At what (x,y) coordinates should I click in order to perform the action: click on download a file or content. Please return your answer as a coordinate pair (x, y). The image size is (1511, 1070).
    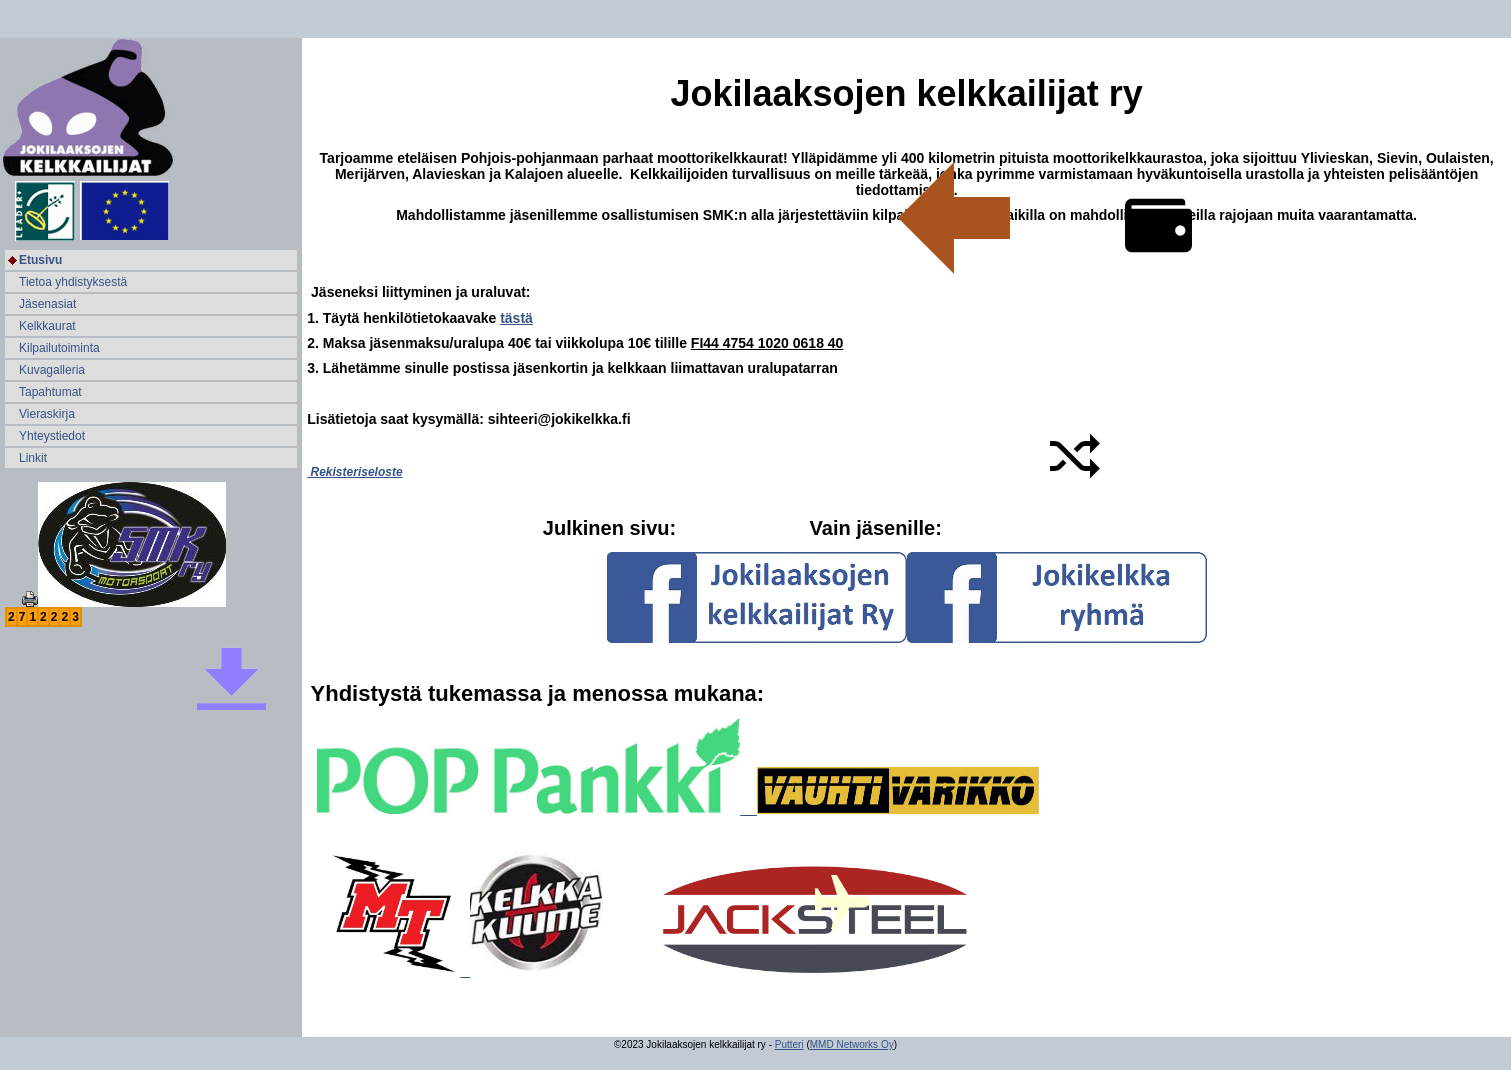
    Looking at the image, I should click on (231, 675).